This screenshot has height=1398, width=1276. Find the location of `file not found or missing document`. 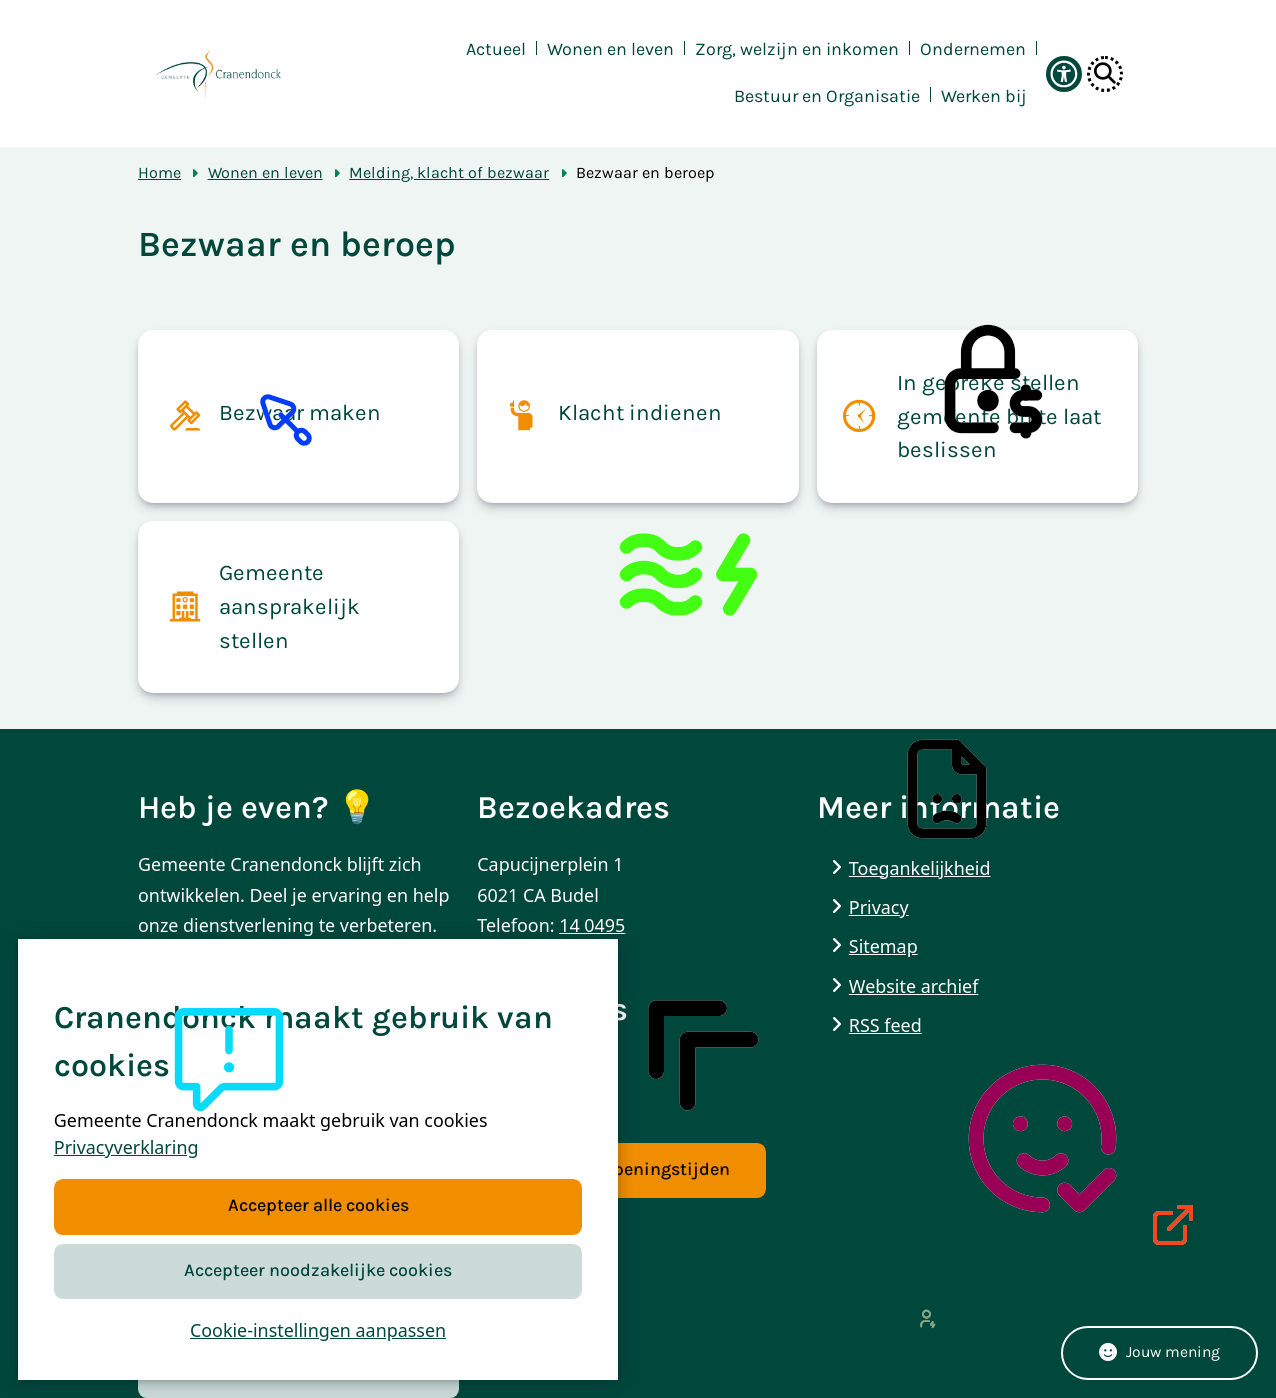

file not found or missing document is located at coordinates (947, 789).